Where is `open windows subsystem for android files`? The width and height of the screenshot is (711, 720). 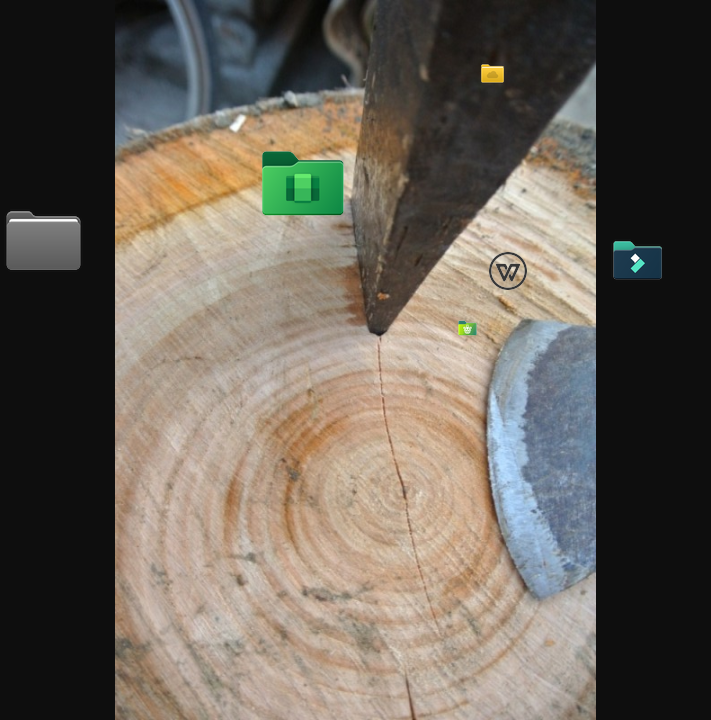 open windows subsystem for android files is located at coordinates (302, 185).